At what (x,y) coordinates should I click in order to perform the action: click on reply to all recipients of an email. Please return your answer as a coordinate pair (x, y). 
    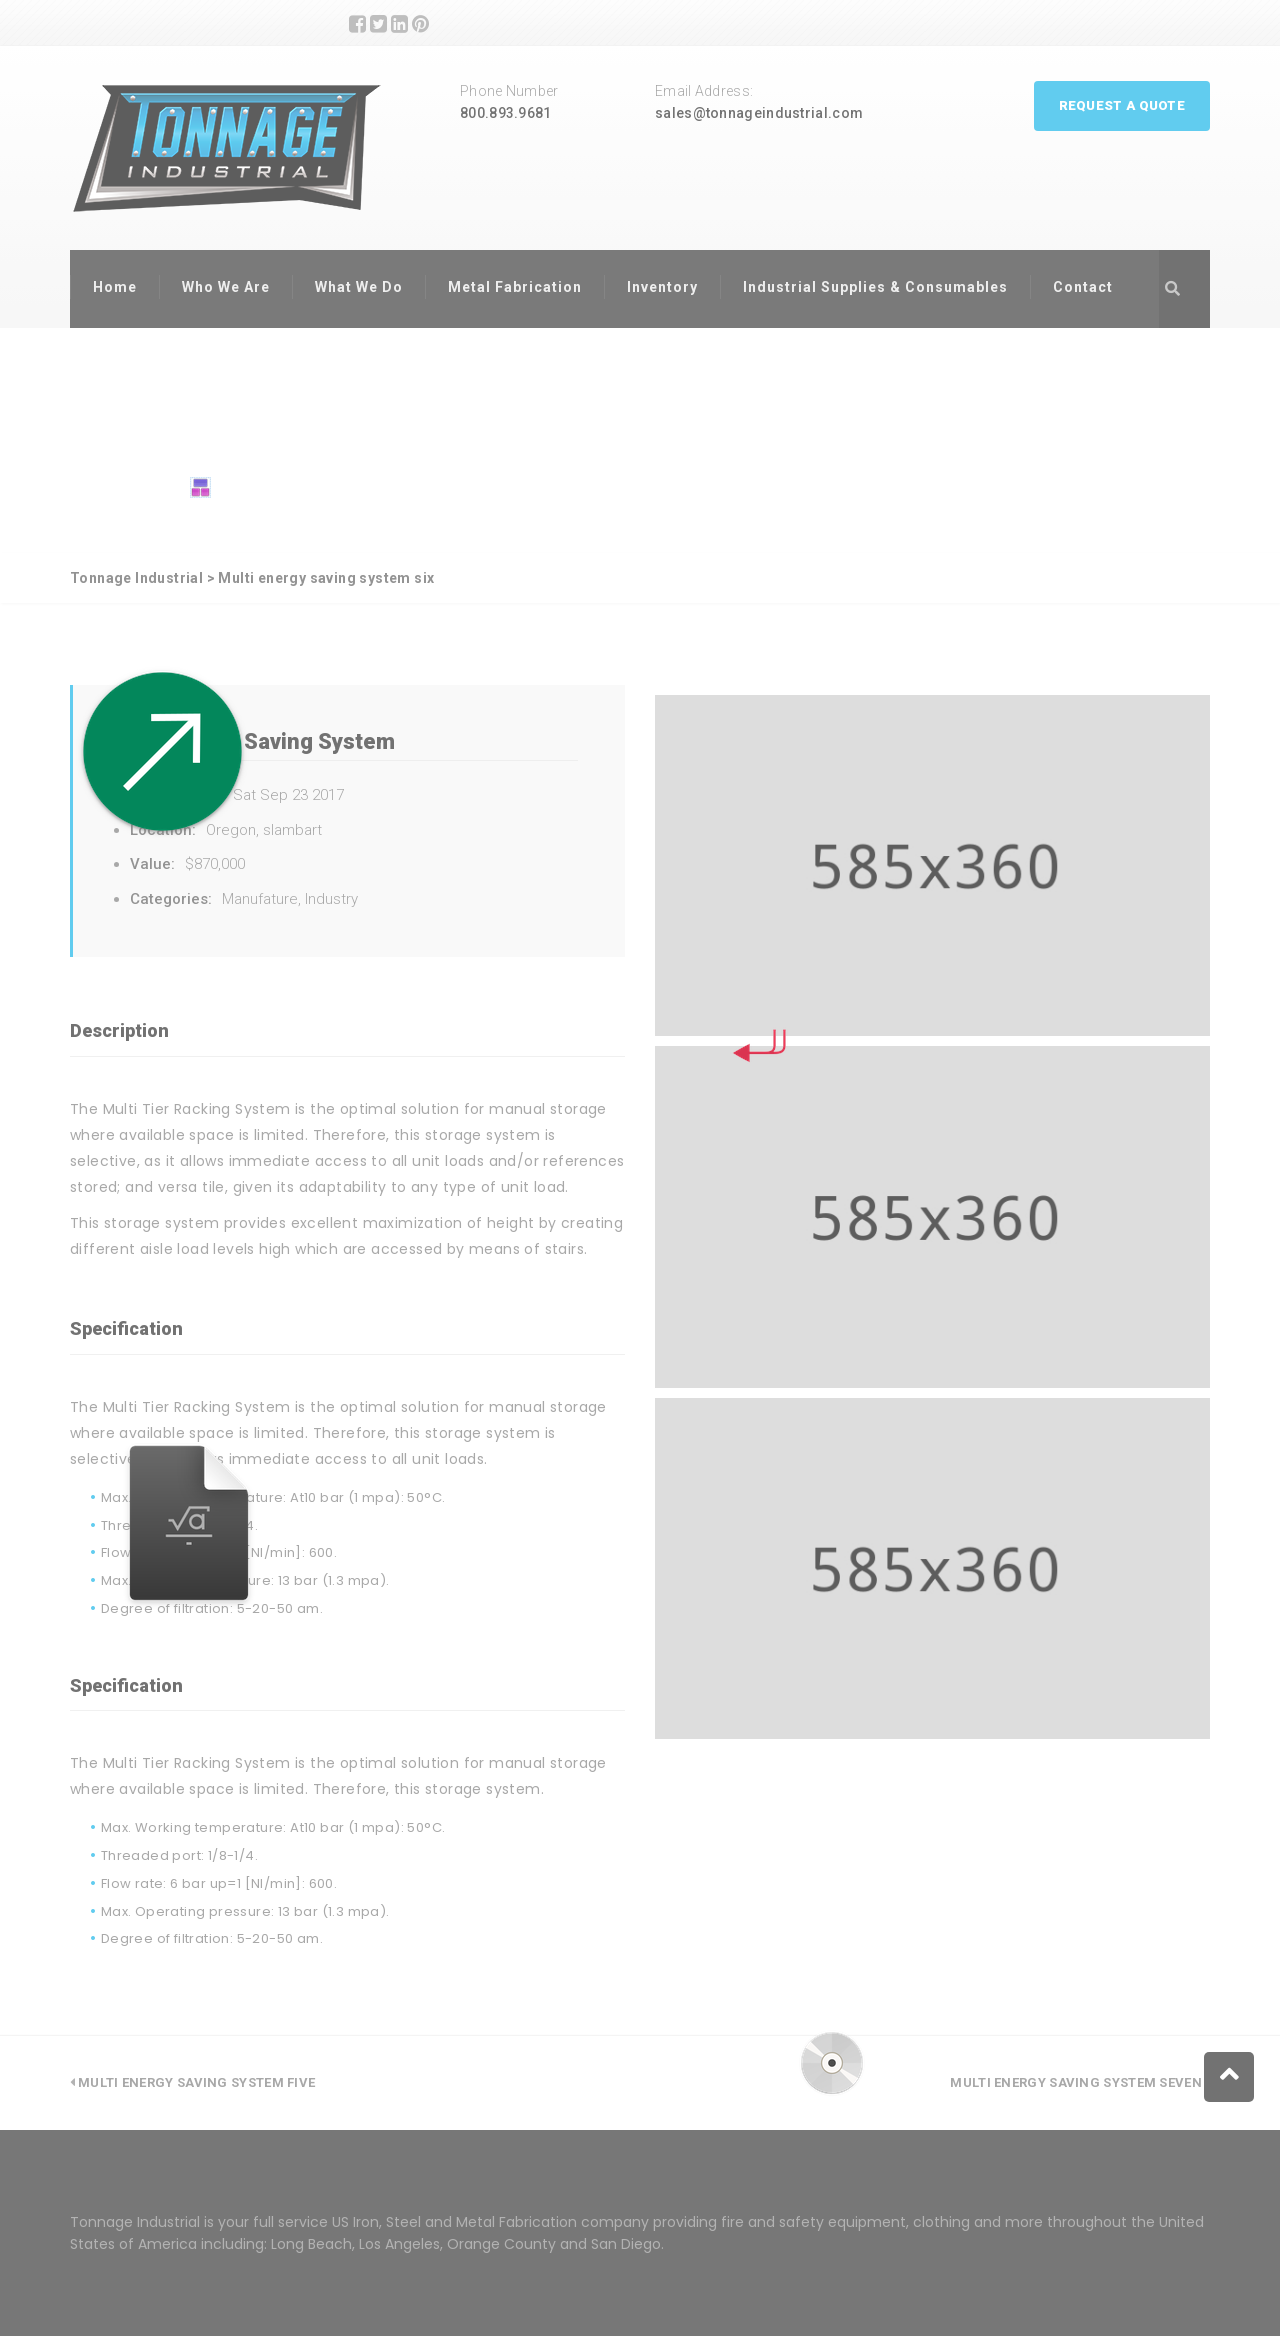
    Looking at the image, I should click on (758, 1045).